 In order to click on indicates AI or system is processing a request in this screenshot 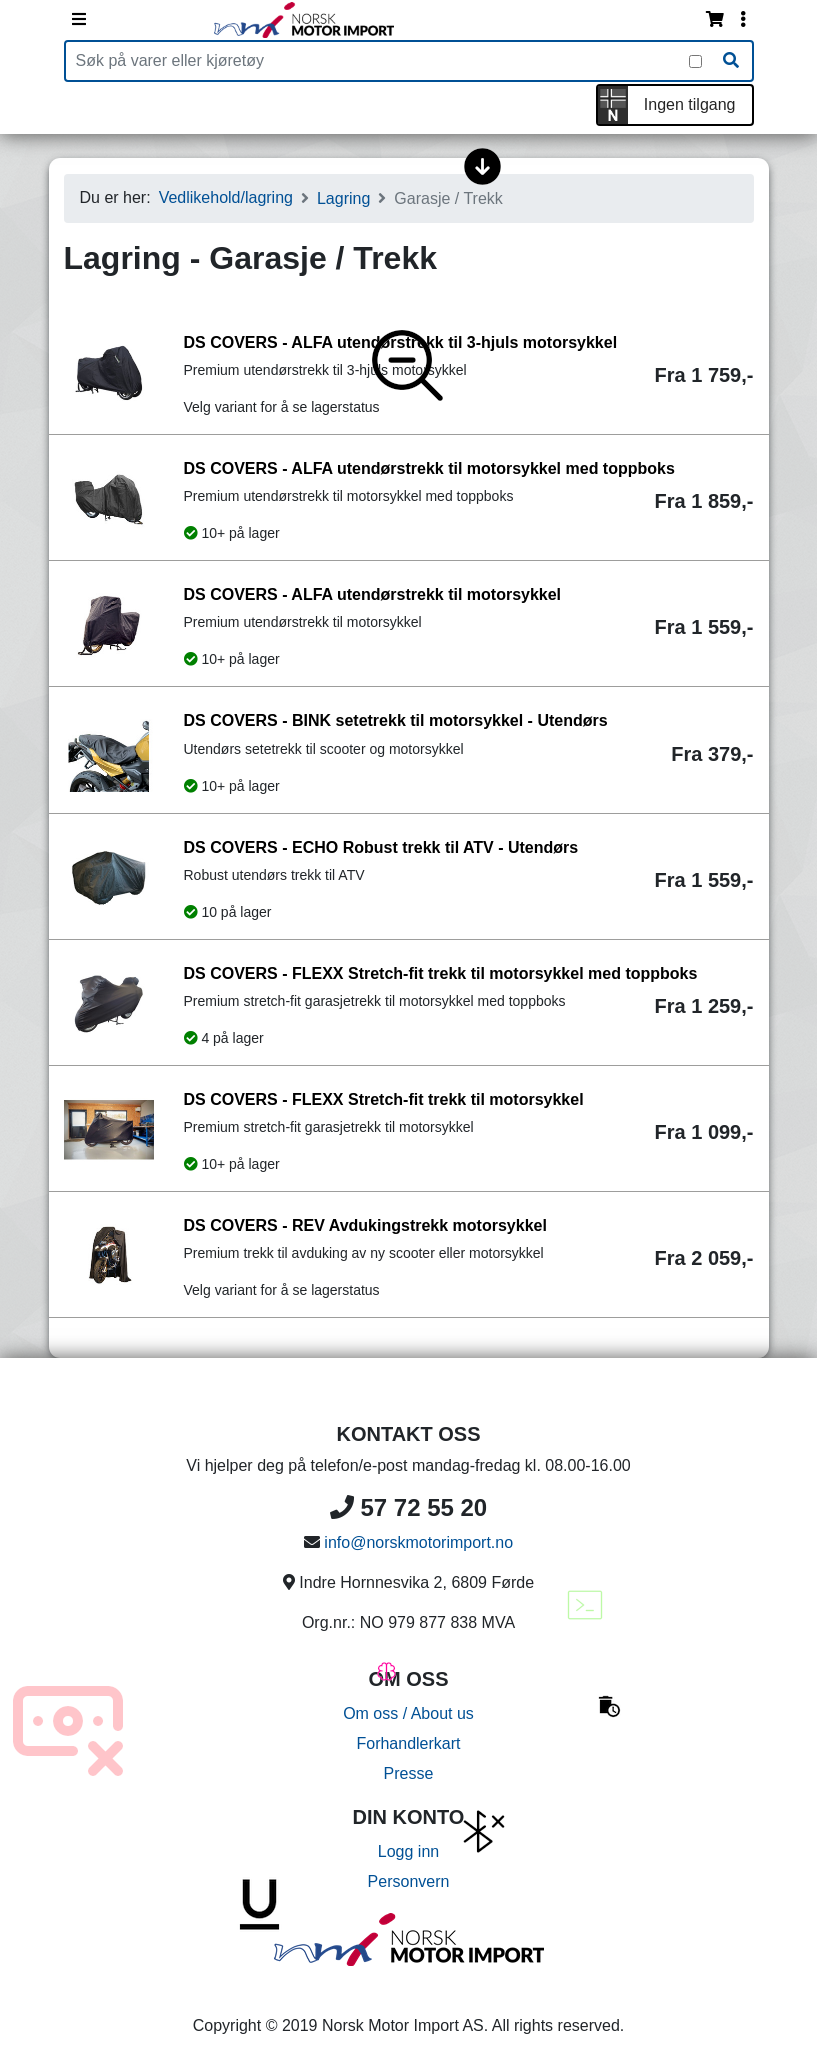, I will do `click(386, 1671)`.